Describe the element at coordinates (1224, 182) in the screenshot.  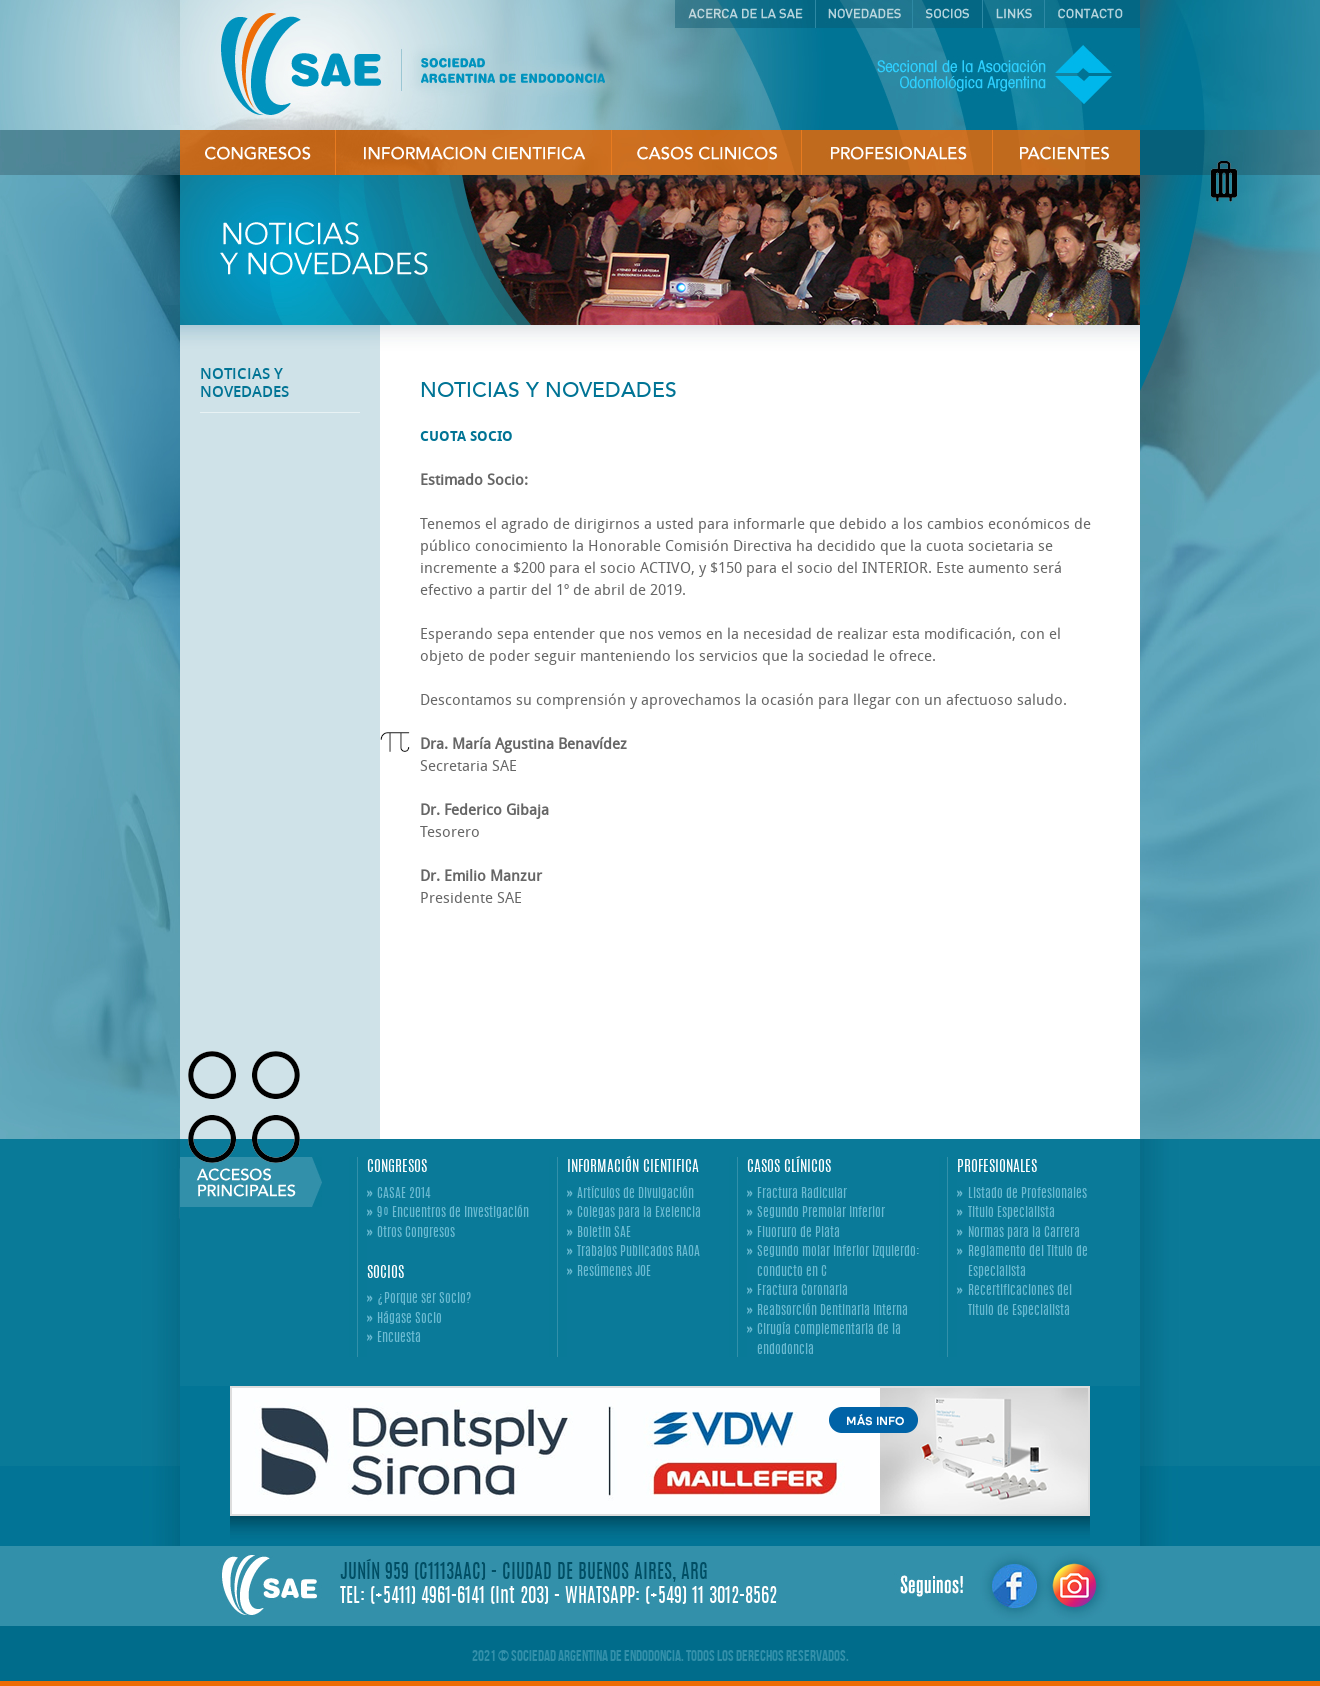
I see `access travel or trip planning features` at that location.